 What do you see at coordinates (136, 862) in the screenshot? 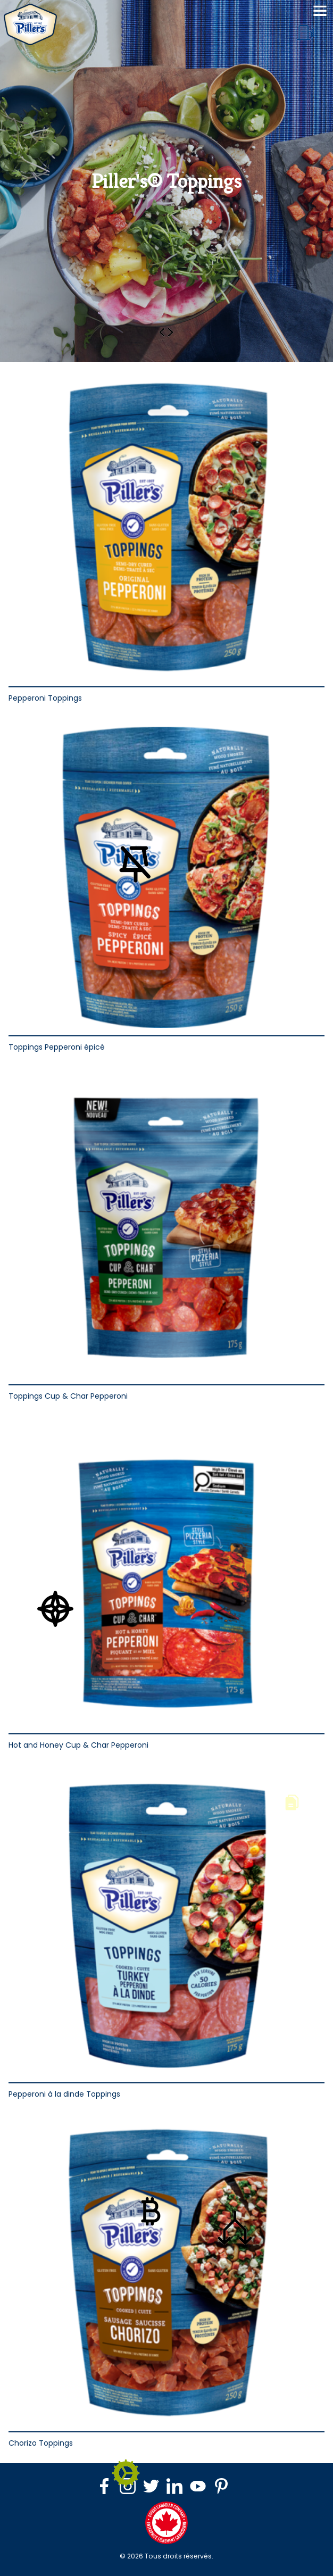
I see `unpin an item from your saved collection` at bounding box center [136, 862].